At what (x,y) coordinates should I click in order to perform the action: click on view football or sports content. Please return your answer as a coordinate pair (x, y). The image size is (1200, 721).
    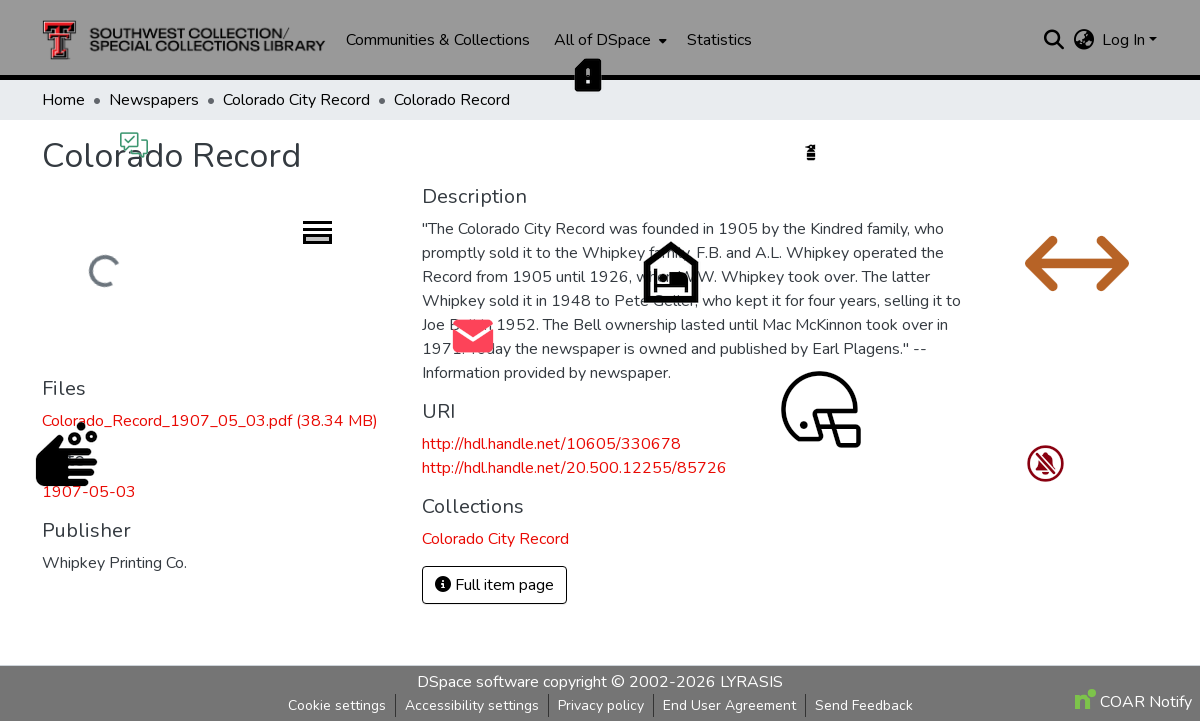
    Looking at the image, I should click on (821, 411).